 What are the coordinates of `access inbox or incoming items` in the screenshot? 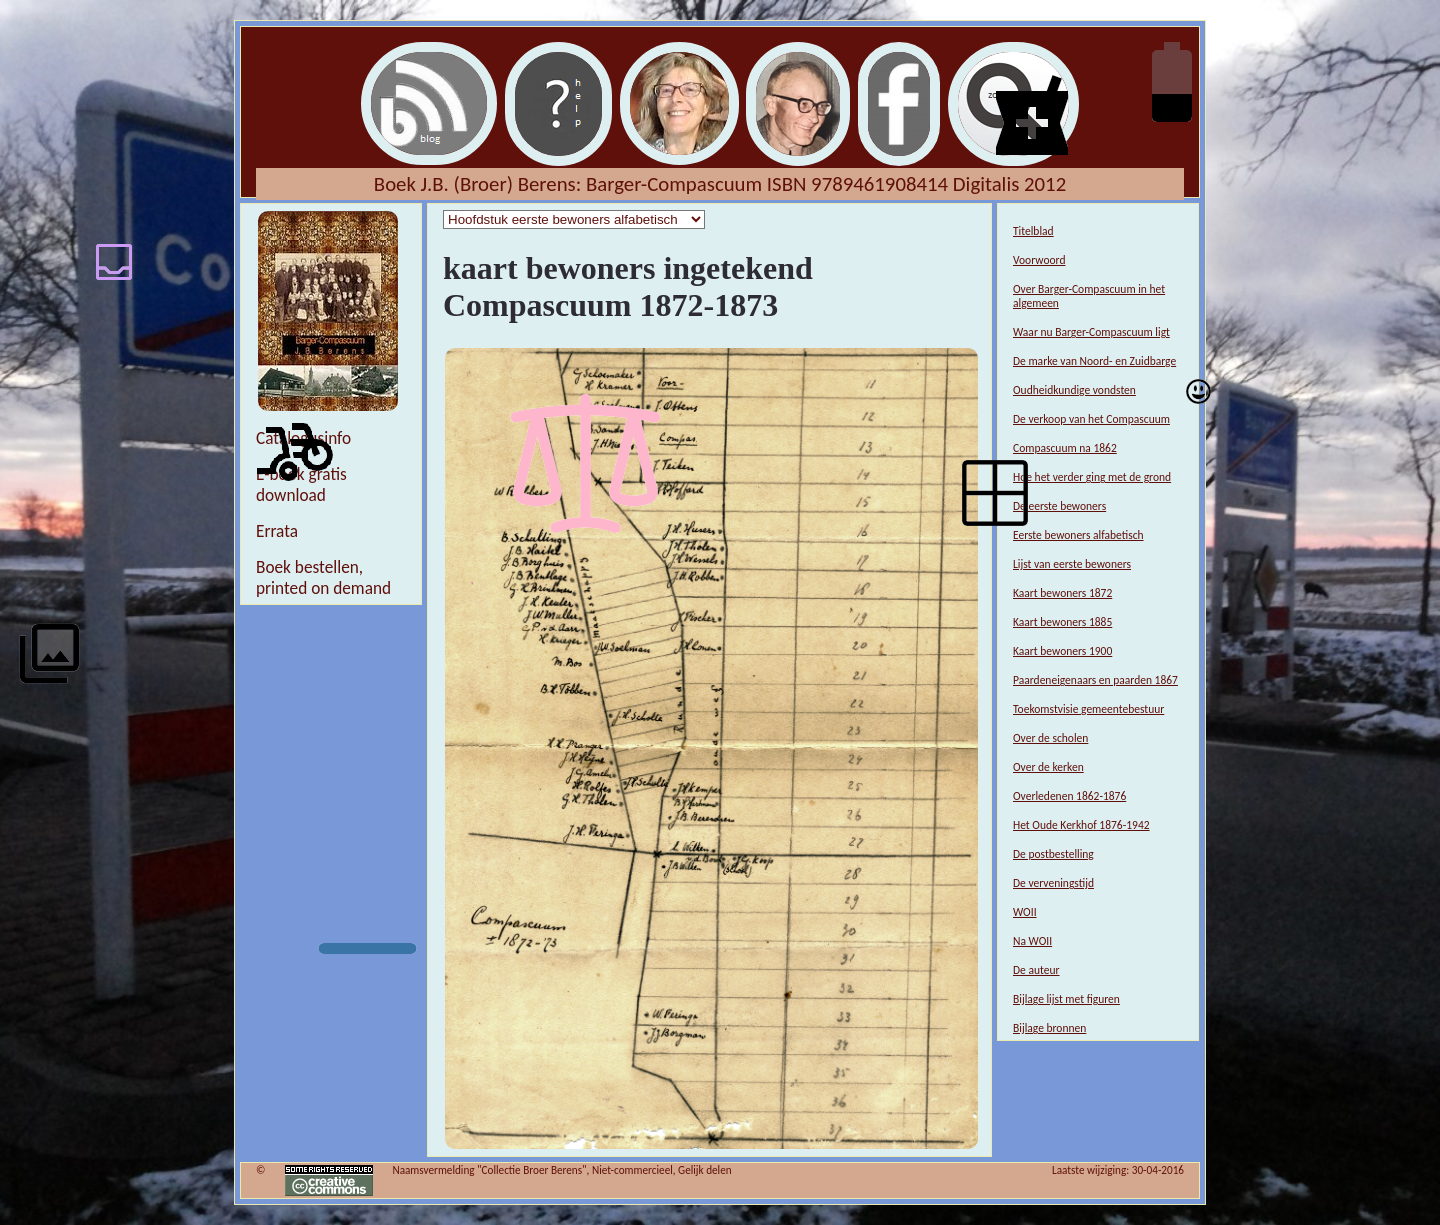 It's located at (114, 262).